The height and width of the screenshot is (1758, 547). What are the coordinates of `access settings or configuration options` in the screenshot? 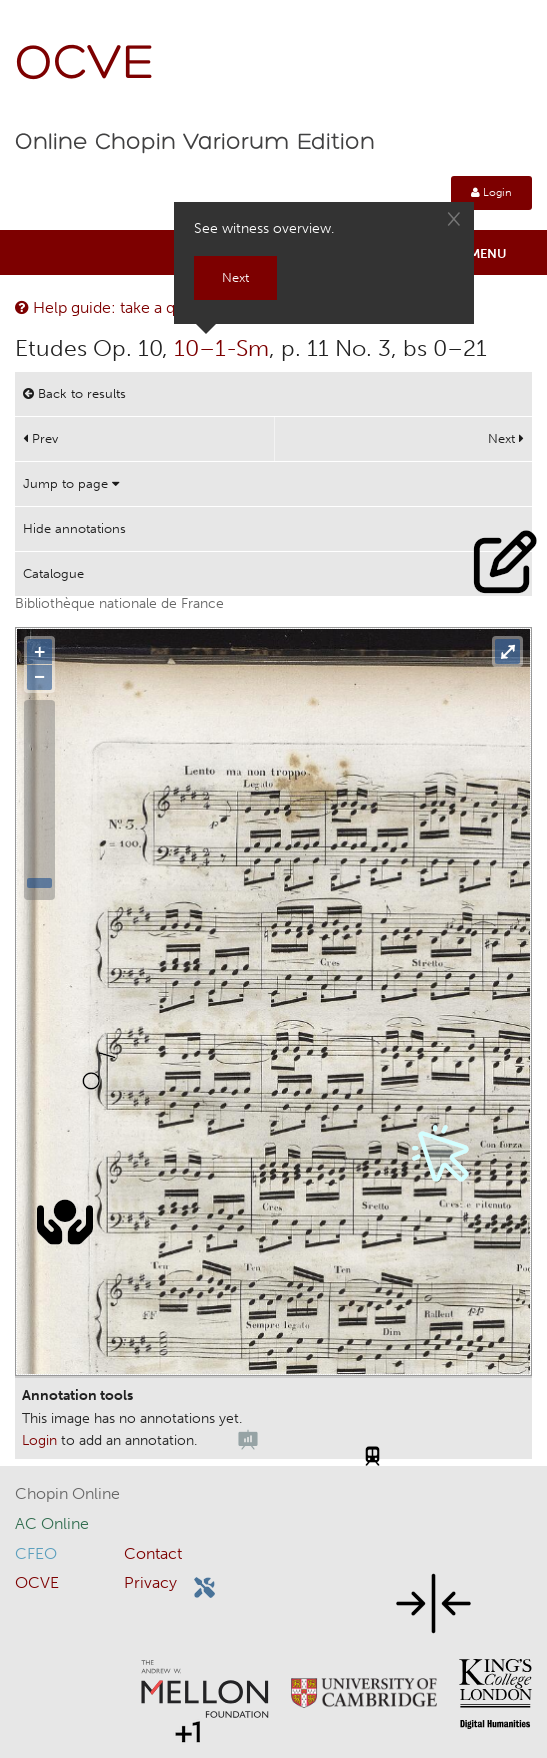 It's located at (204, 1587).